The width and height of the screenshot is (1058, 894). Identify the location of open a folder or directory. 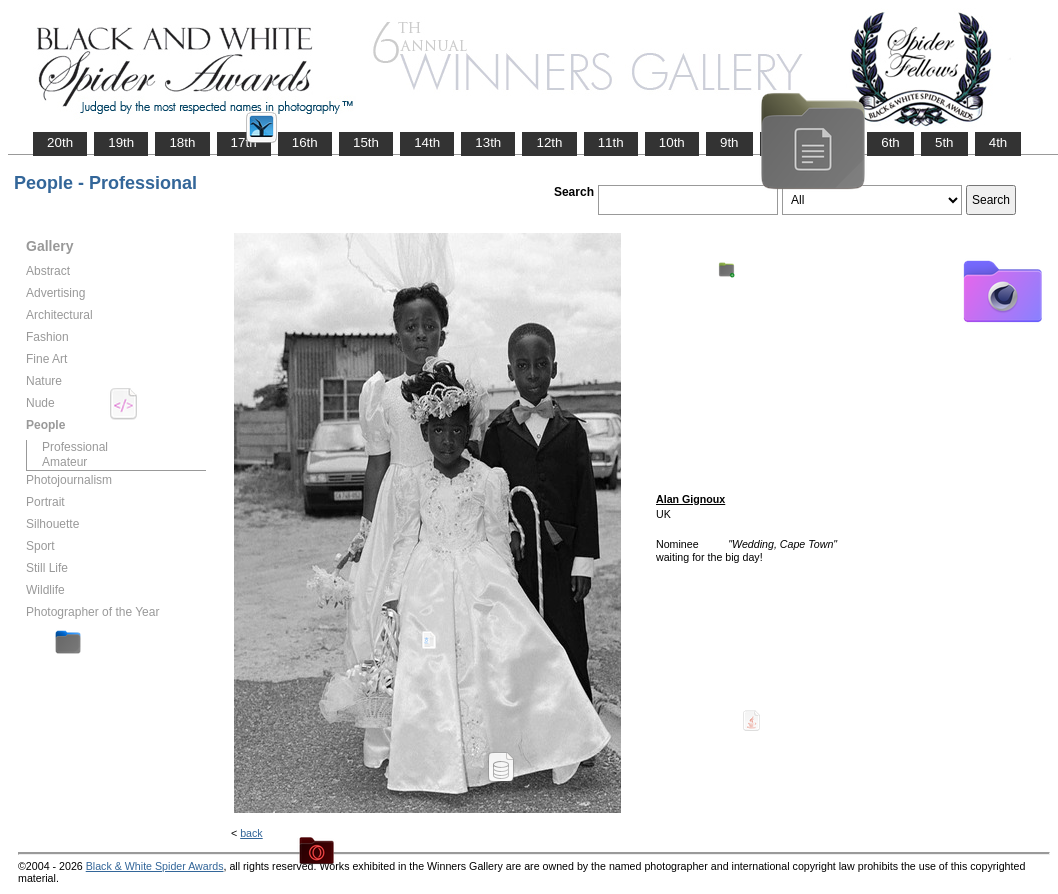
(68, 642).